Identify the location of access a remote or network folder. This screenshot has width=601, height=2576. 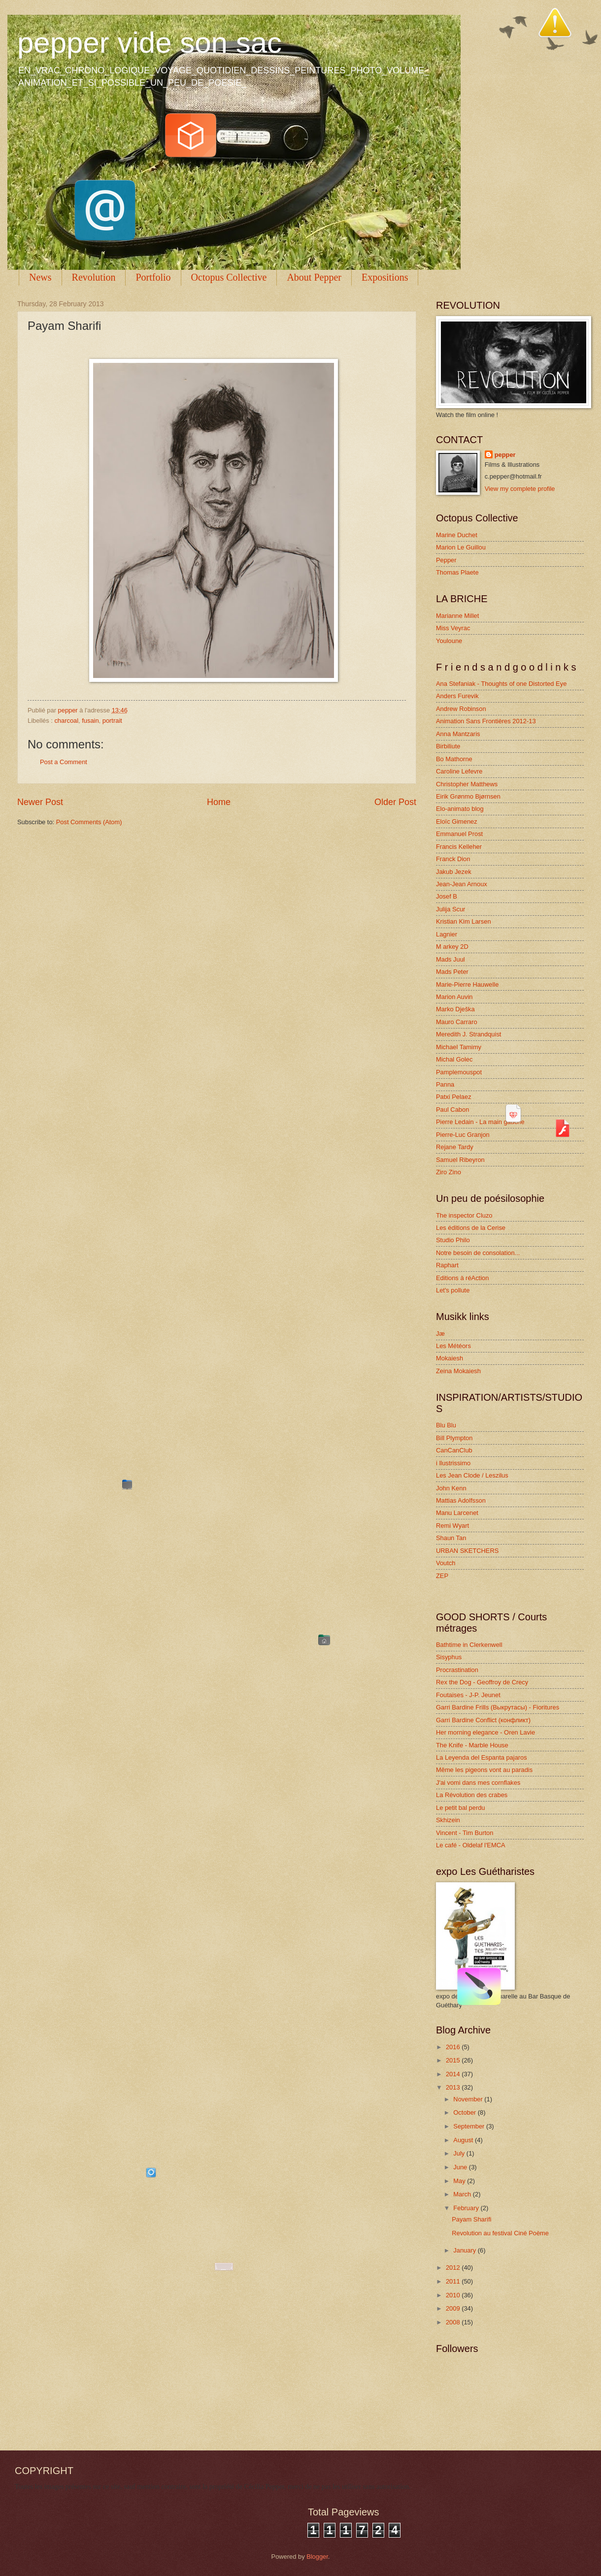
(127, 1484).